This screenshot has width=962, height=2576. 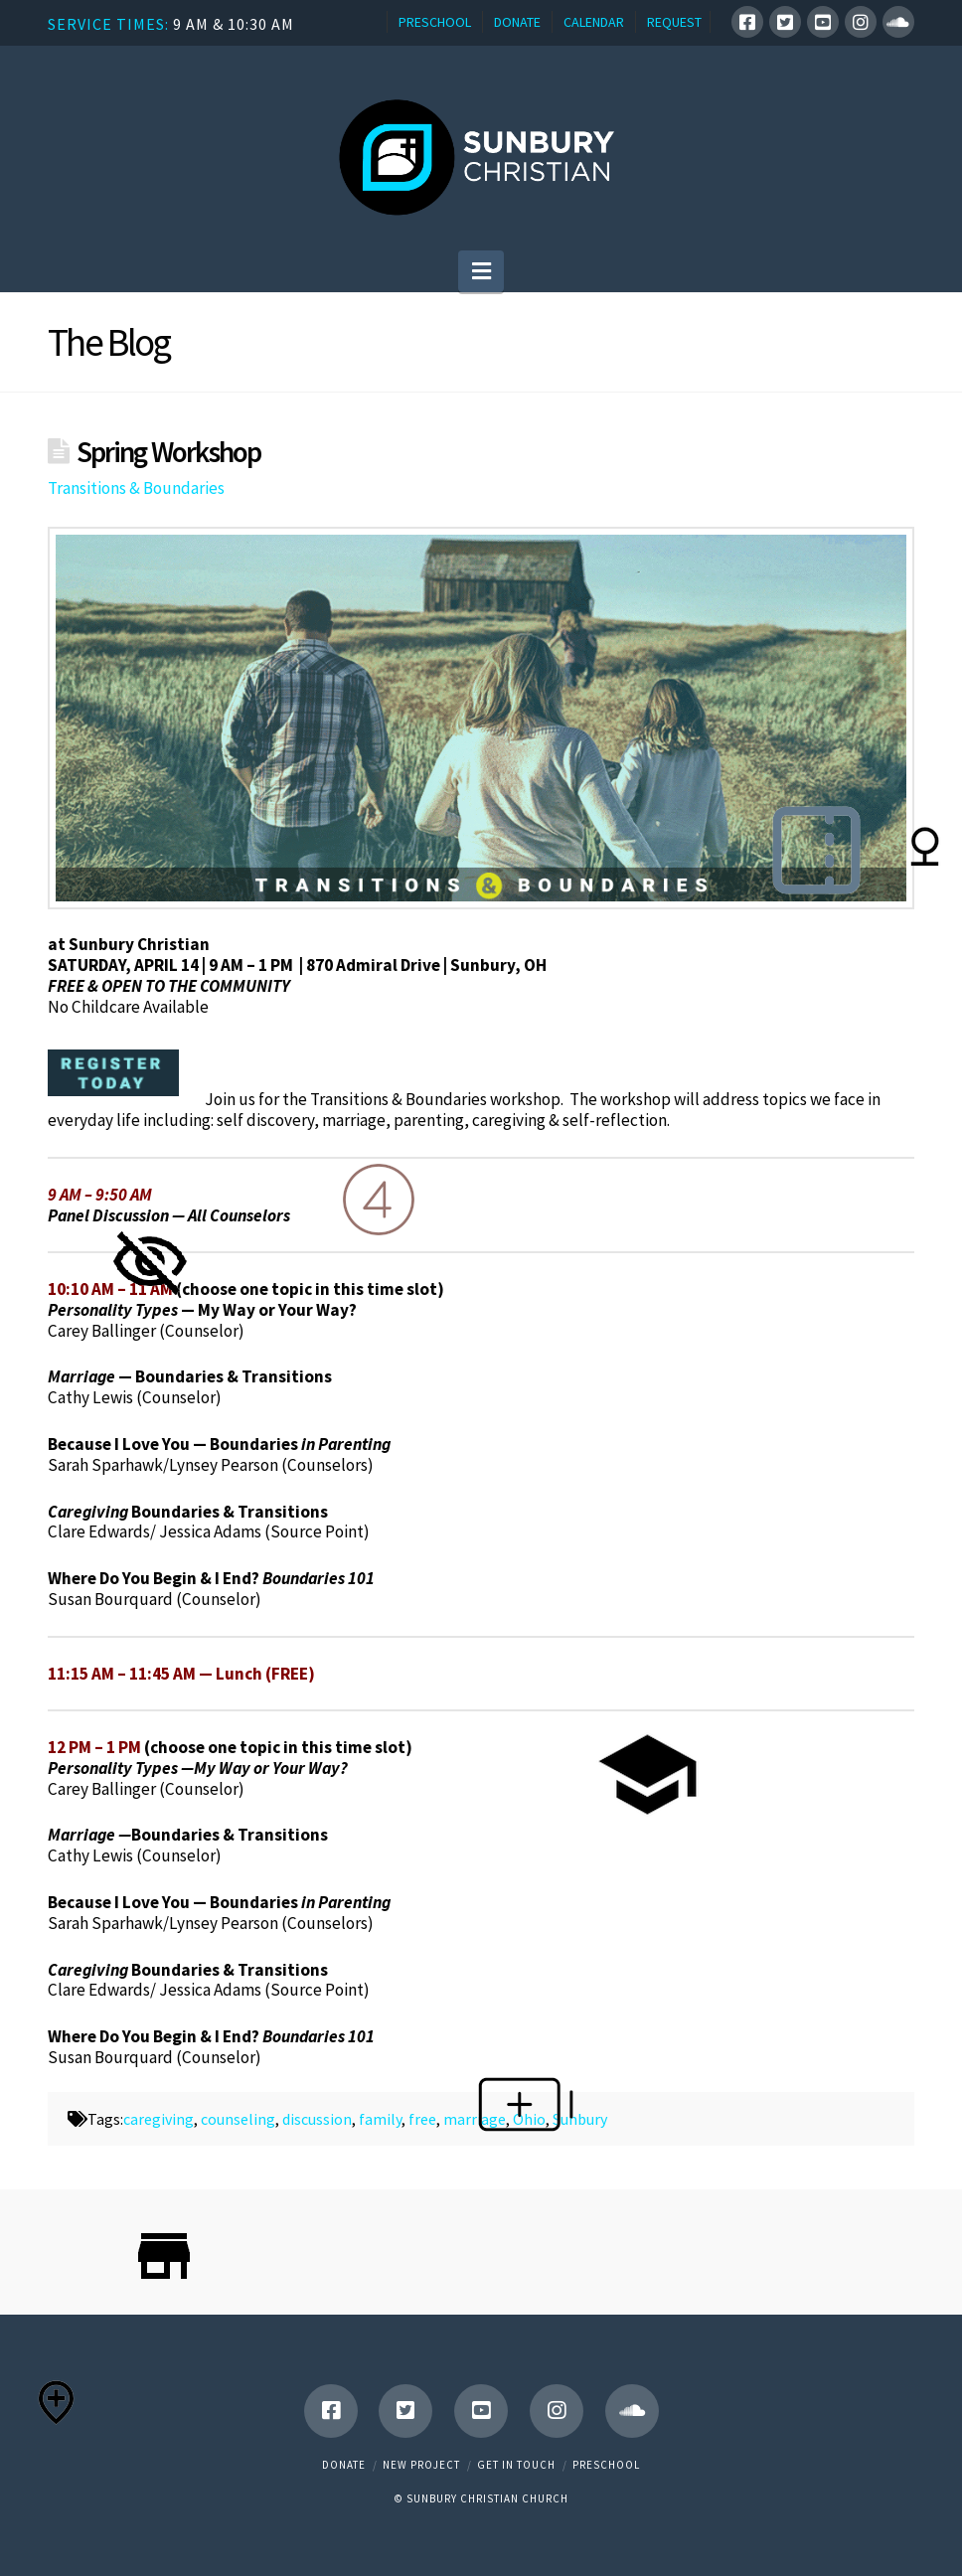 I want to click on access education or school-related content, so click(x=647, y=1774).